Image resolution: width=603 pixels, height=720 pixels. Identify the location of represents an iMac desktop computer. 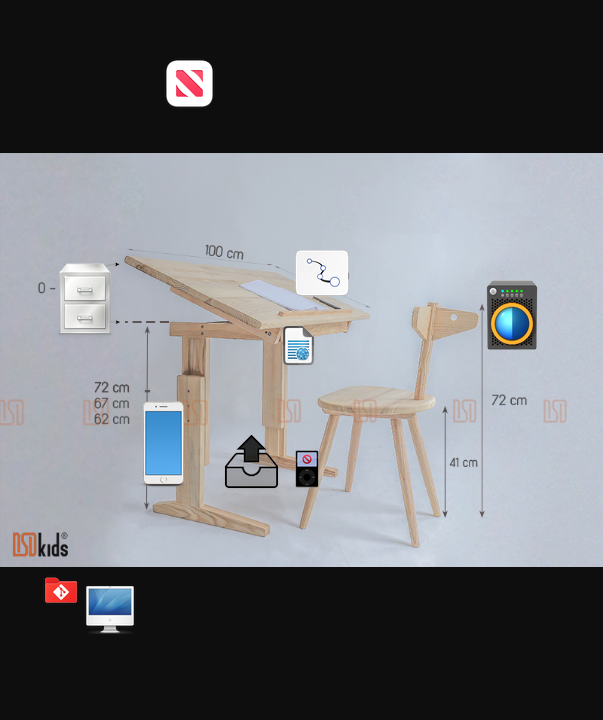
(110, 607).